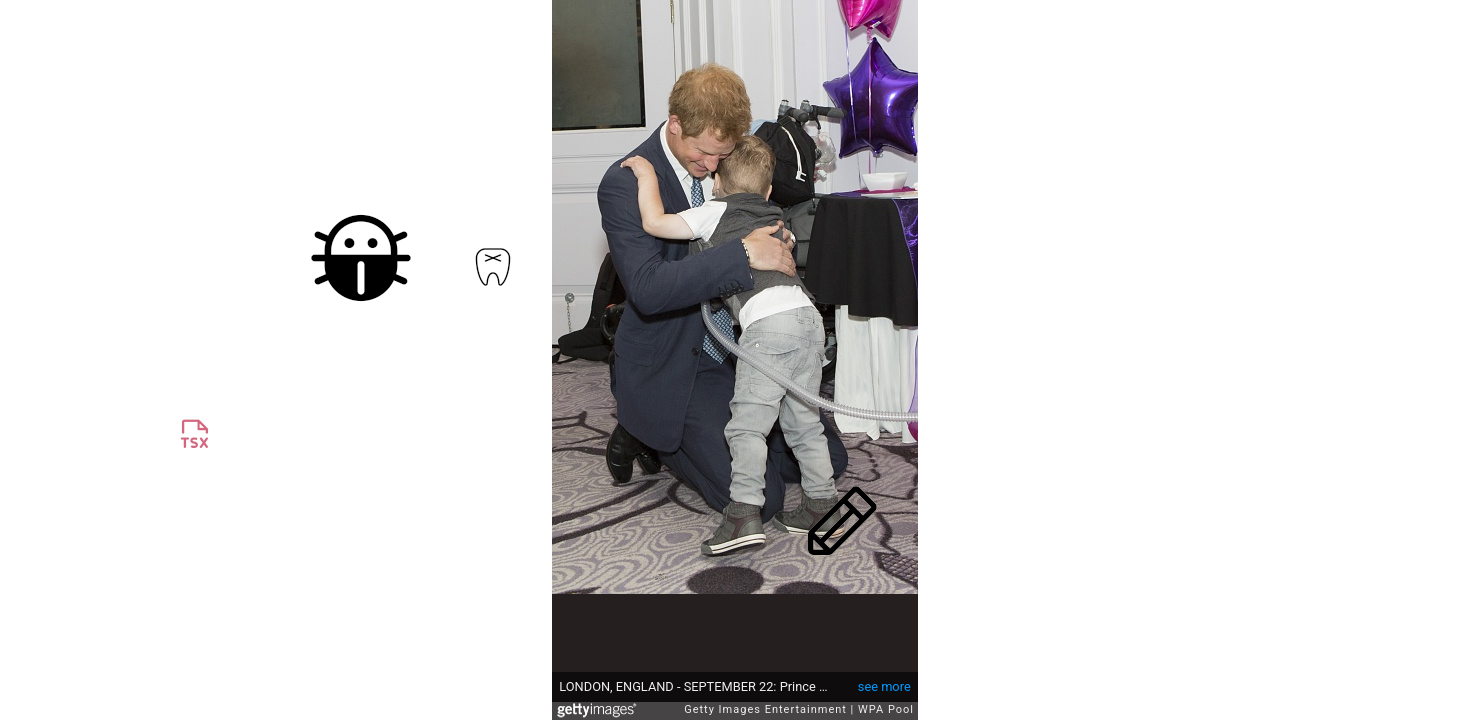  I want to click on edit or modify content, so click(841, 522).